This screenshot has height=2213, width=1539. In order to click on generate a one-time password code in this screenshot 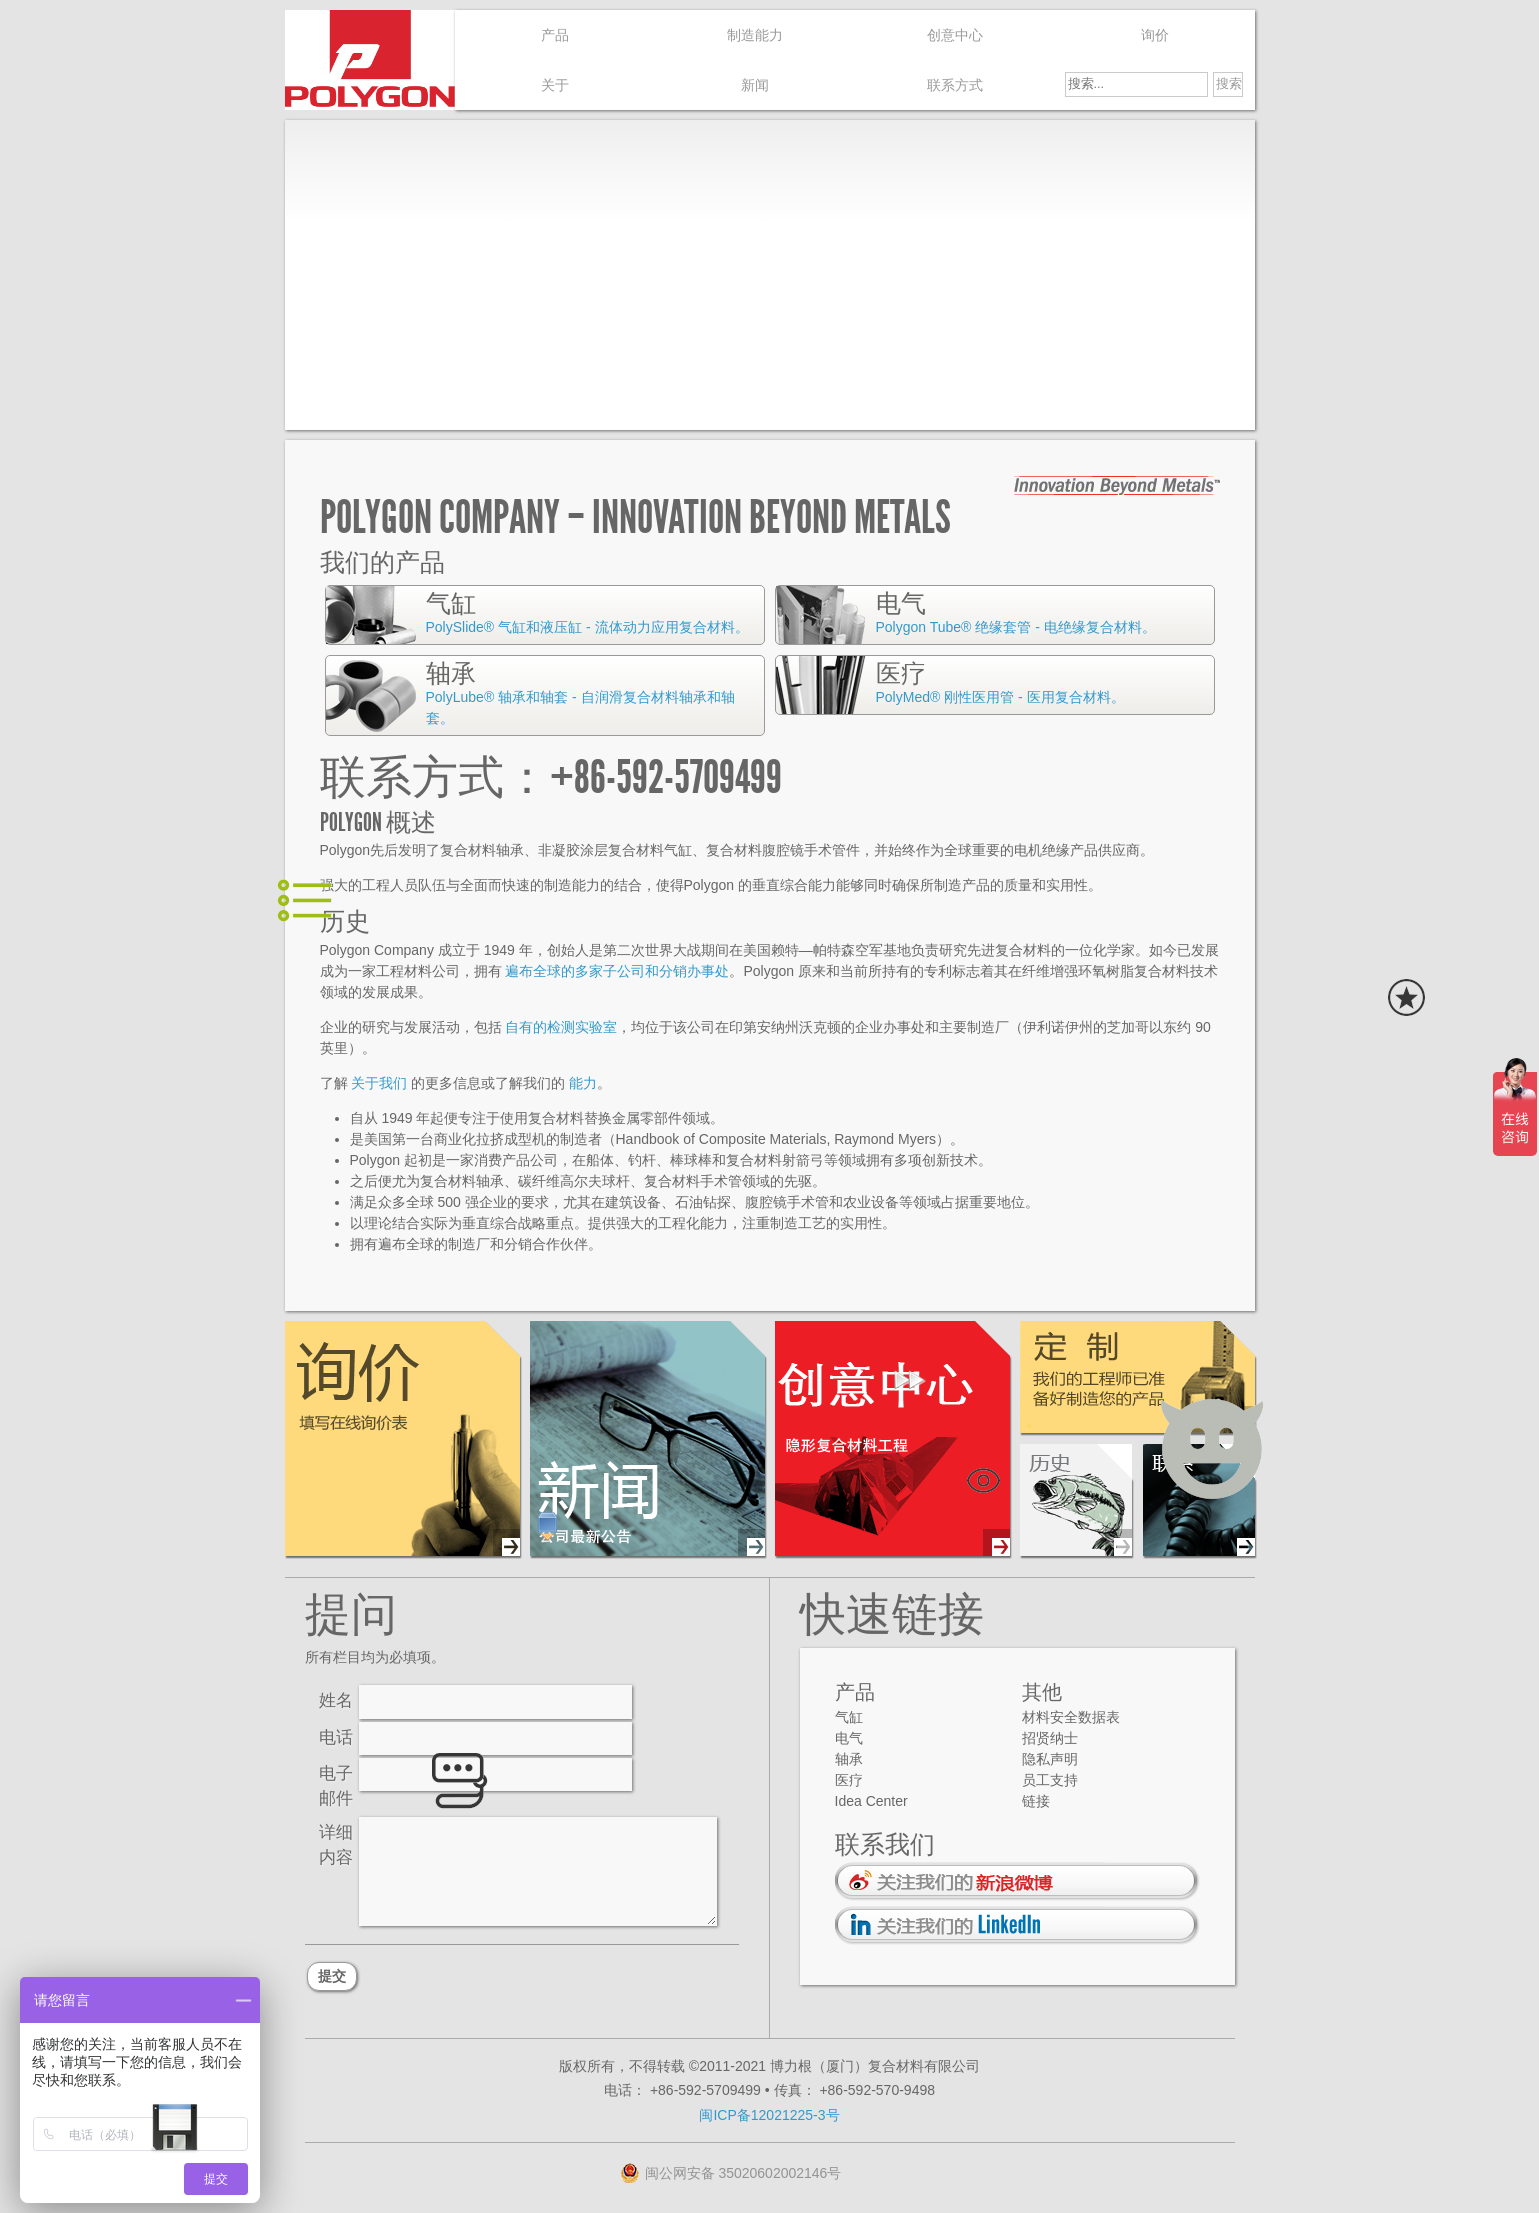, I will do `click(461, 1782)`.